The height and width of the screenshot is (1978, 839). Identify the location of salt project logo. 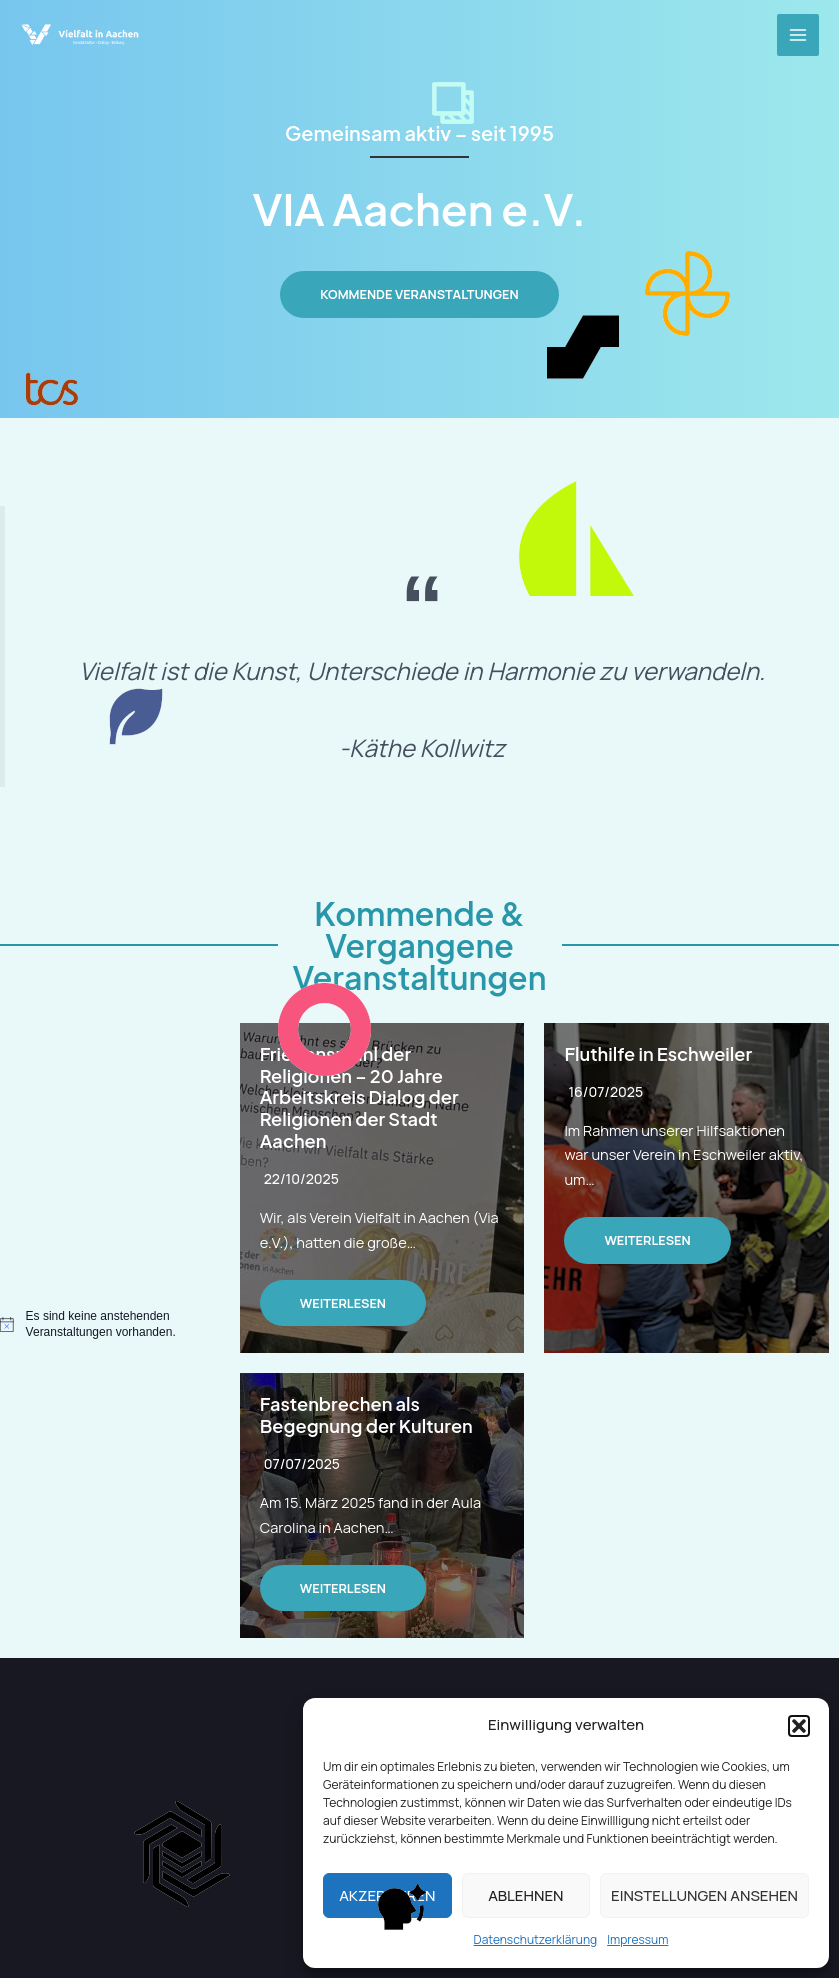
(583, 347).